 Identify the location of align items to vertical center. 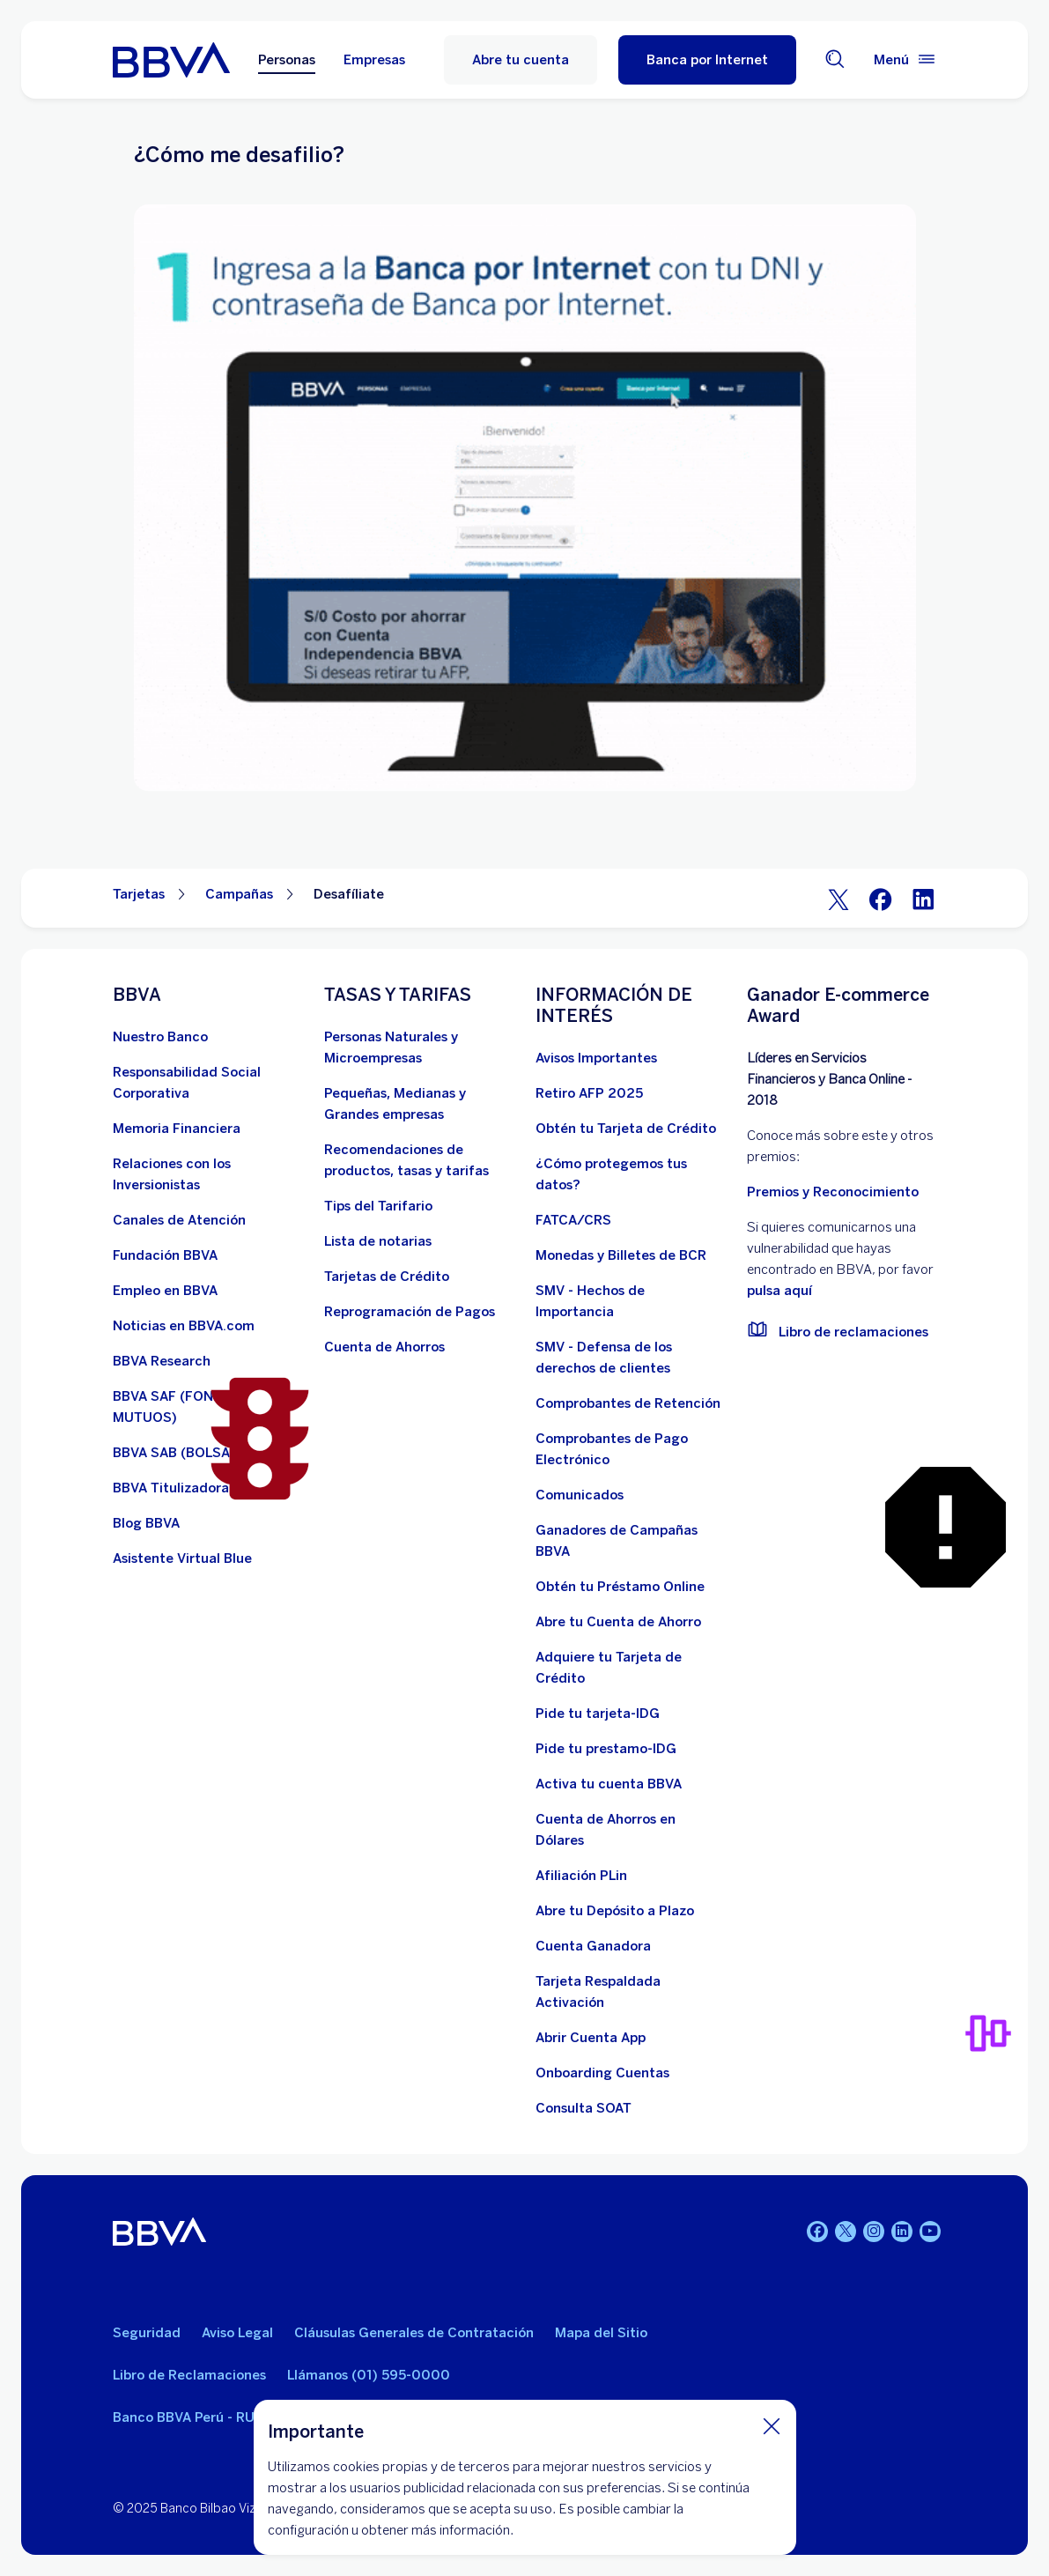
(988, 2033).